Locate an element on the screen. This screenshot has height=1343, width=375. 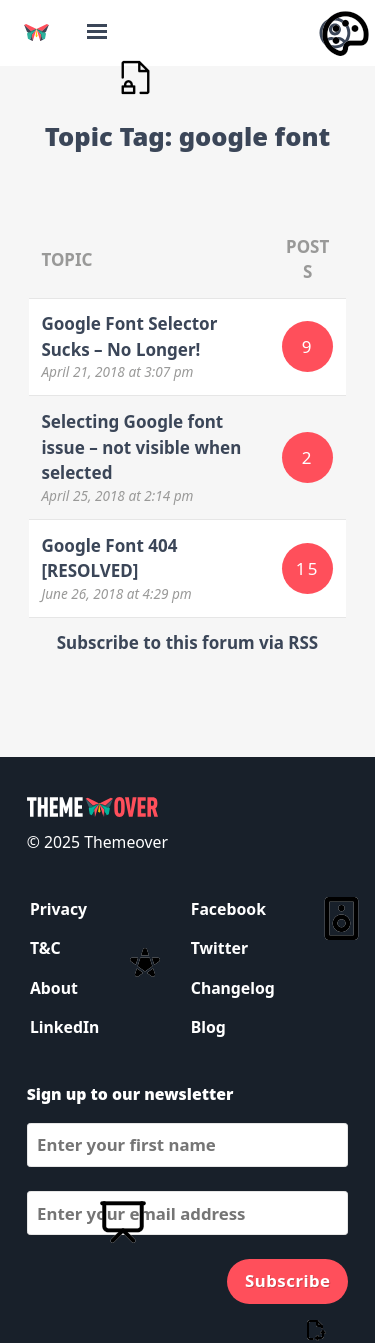
access audio or speaker settings is located at coordinates (341, 918).